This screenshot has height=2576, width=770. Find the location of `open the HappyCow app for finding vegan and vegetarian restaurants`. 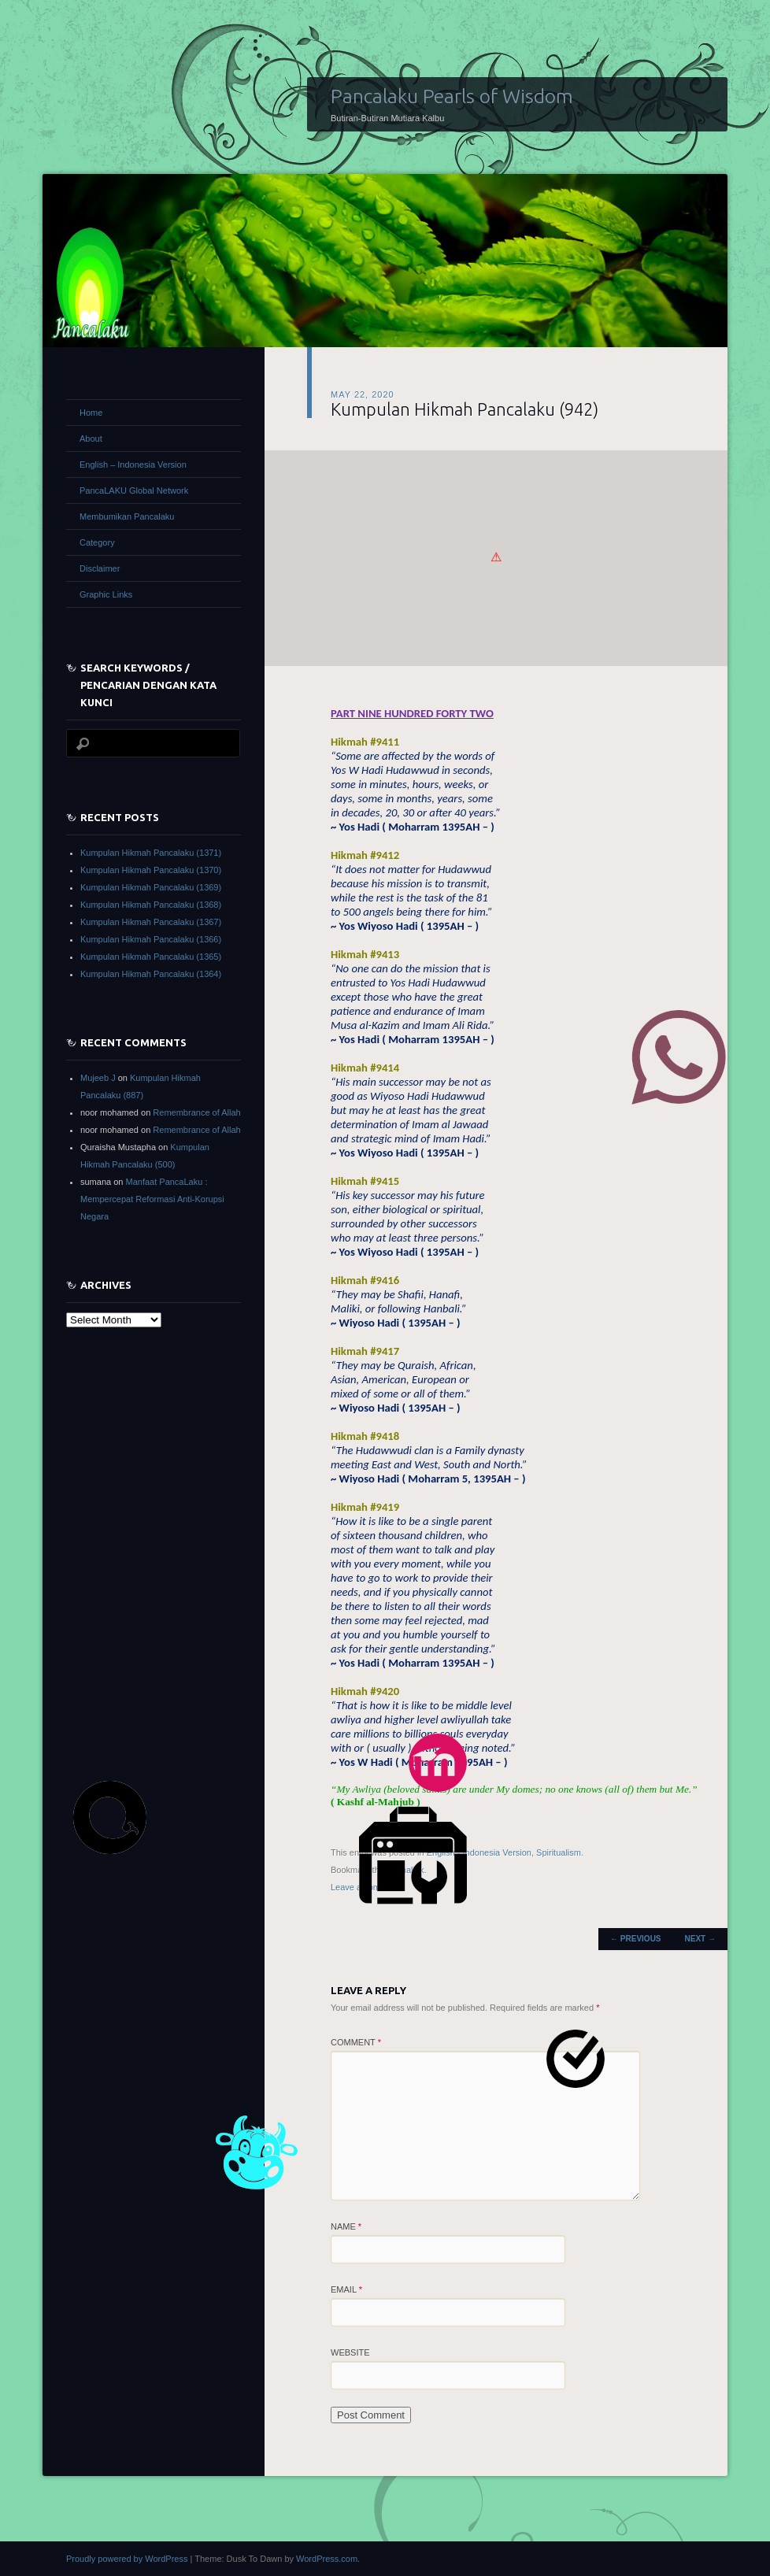

open the HappyCow app for finding vegan and vegetarian restaurants is located at coordinates (257, 2152).